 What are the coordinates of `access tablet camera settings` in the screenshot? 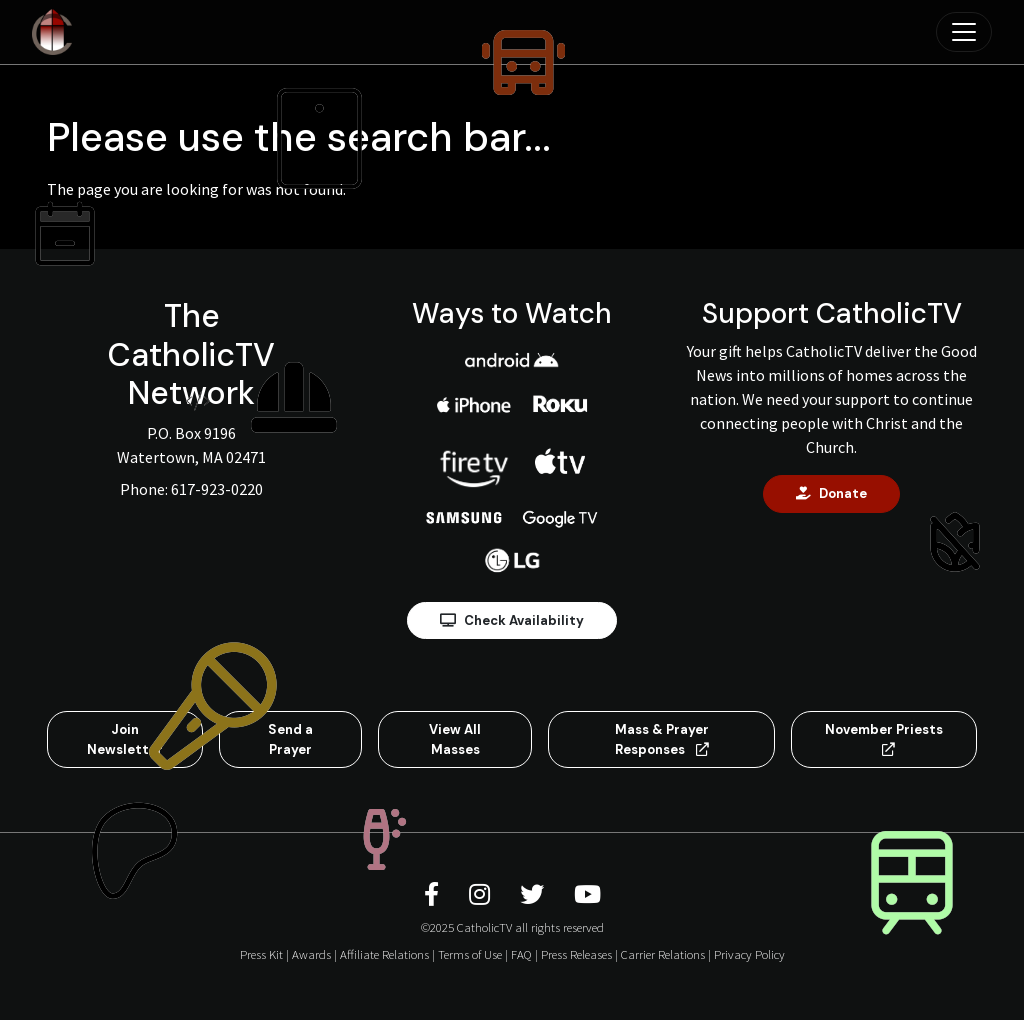 It's located at (319, 138).